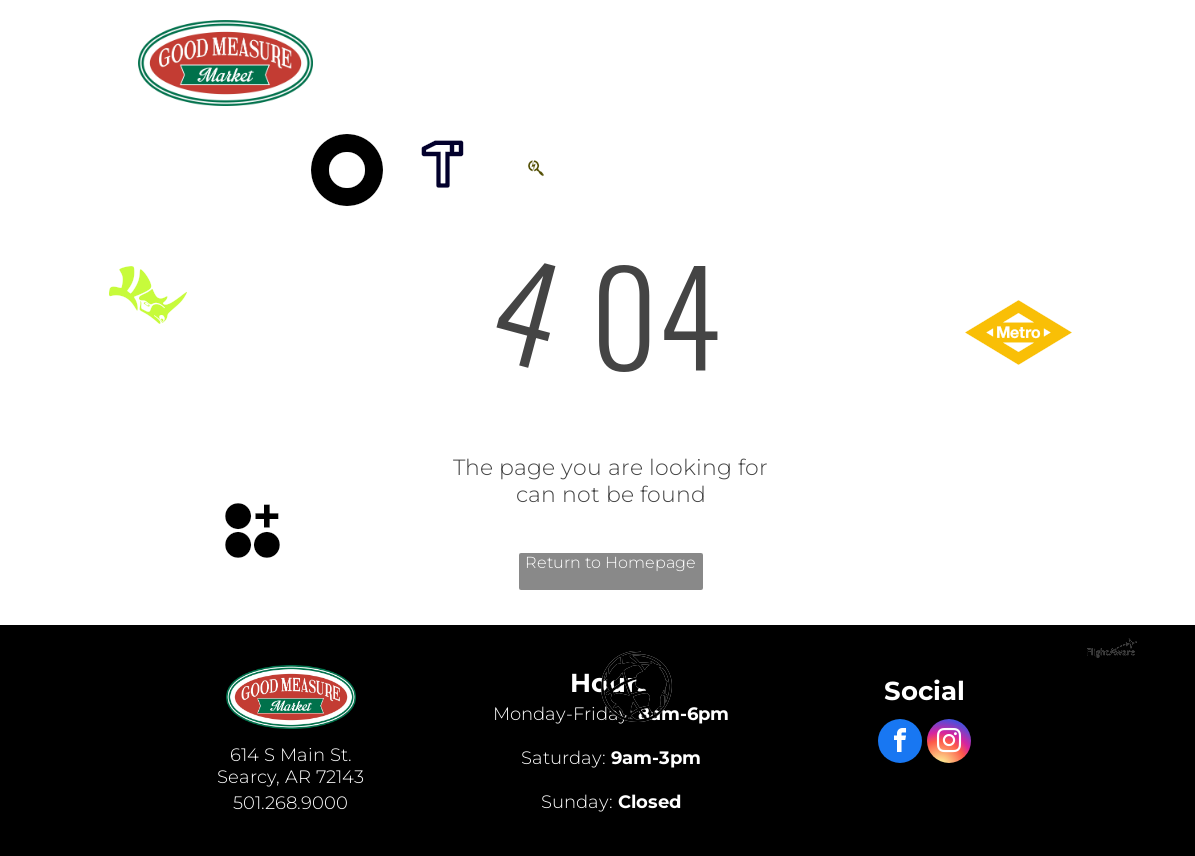 The height and width of the screenshot is (856, 1195). Describe the element at coordinates (252, 530) in the screenshot. I see `add a new app to your collection` at that location.